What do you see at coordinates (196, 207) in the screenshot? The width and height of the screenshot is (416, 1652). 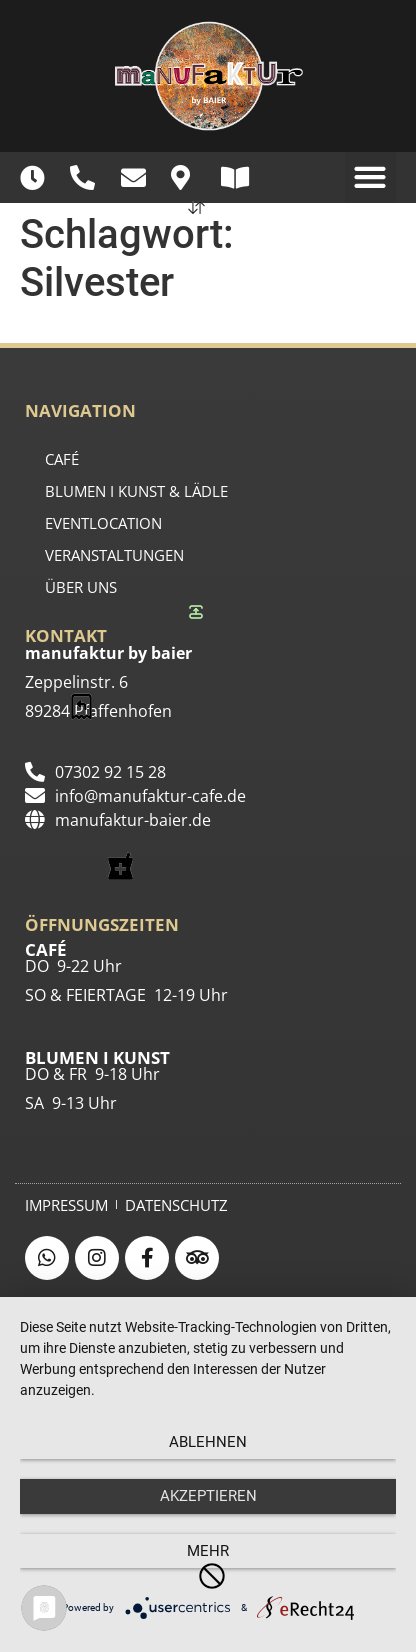 I see `swap or reorder items vertically` at bounding box center [196, 207].